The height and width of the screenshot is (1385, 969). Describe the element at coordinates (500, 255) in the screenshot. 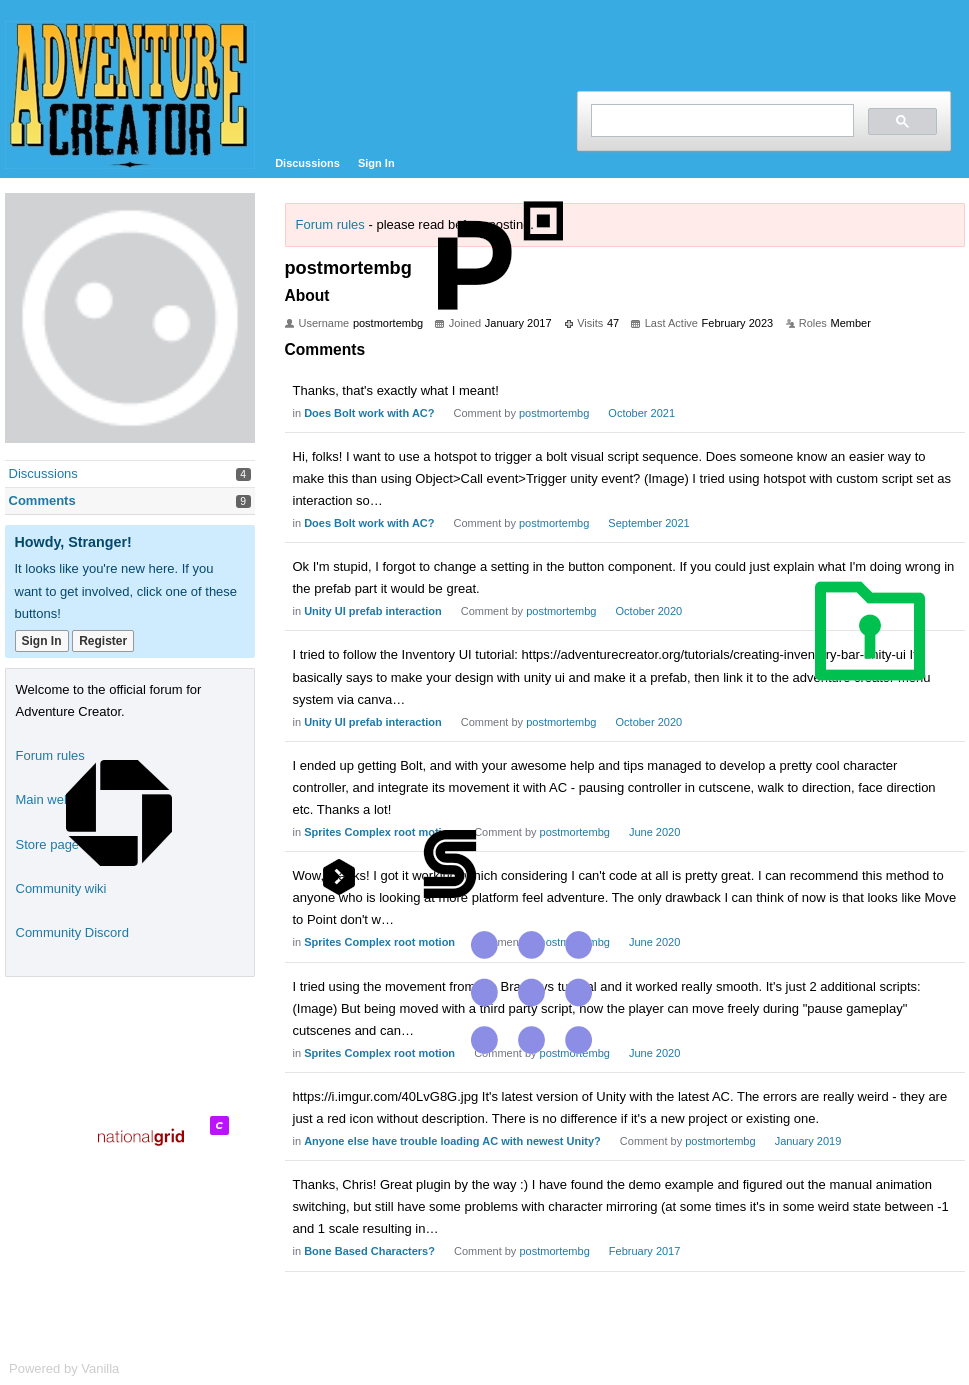

I see `open the PicPay app` at that location.